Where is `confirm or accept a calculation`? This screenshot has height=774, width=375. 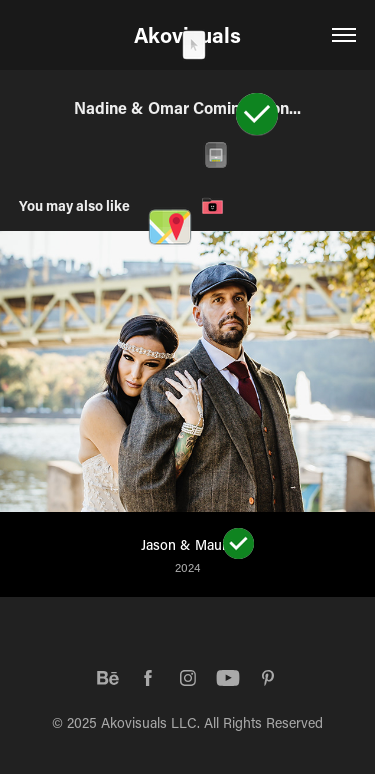
confirm or accept a calculation is located at coordinates (238, 543).